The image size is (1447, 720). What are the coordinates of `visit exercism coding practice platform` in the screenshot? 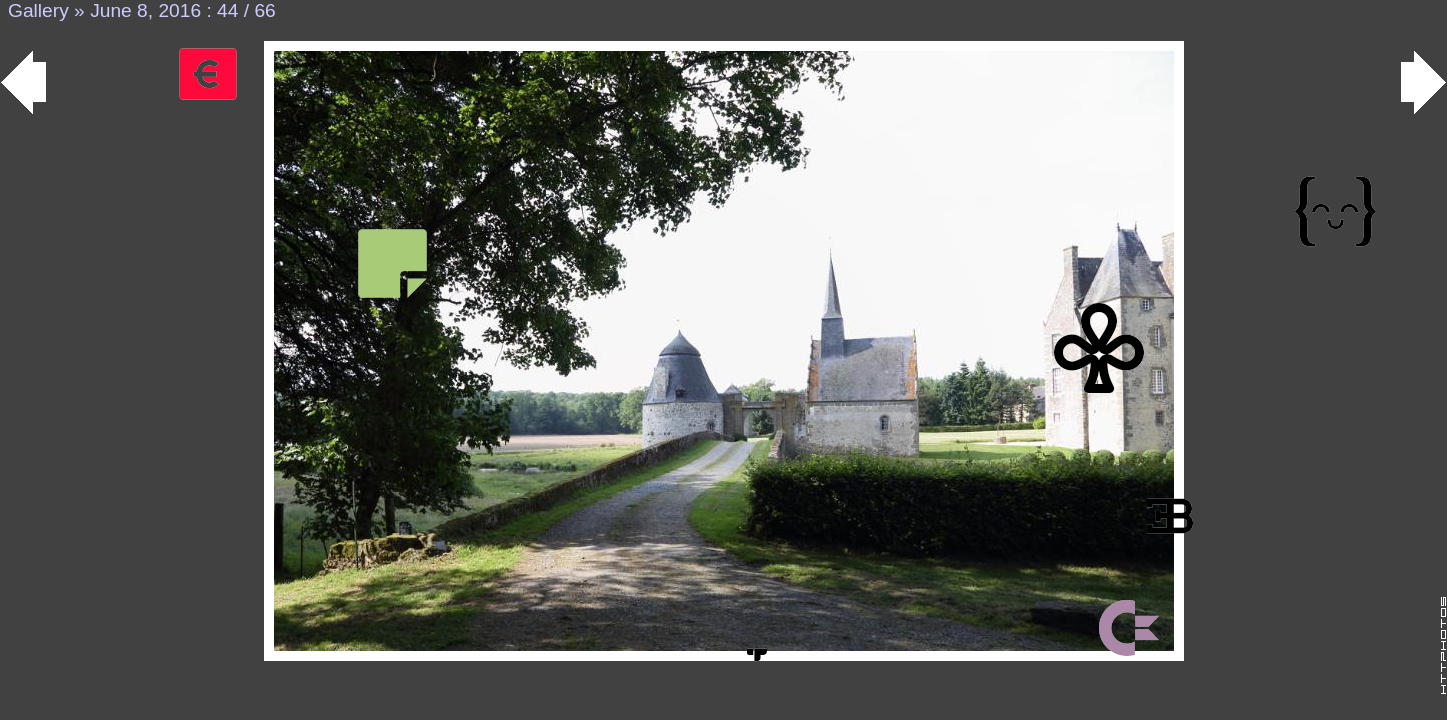 It's located at (1335, 211).